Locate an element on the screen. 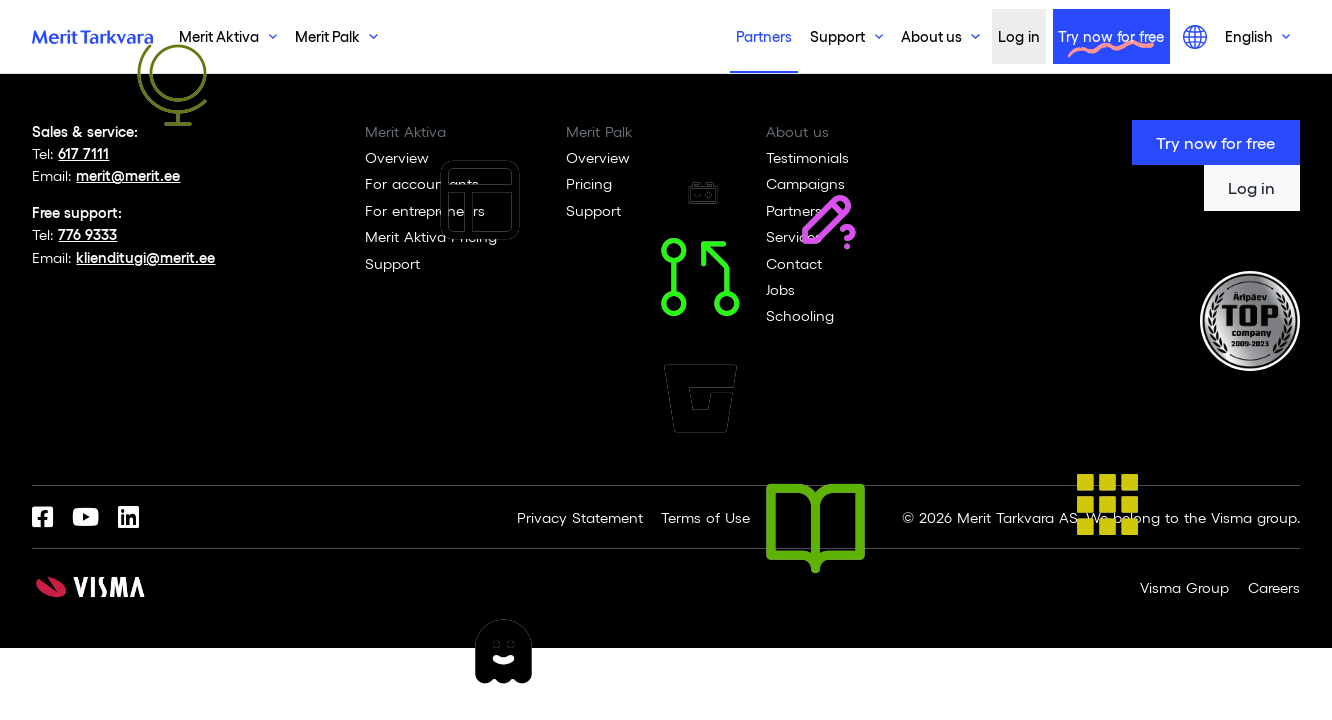 This screenshot has width=1332, height=720. create a new pull request is located at coordinates (697, 277).